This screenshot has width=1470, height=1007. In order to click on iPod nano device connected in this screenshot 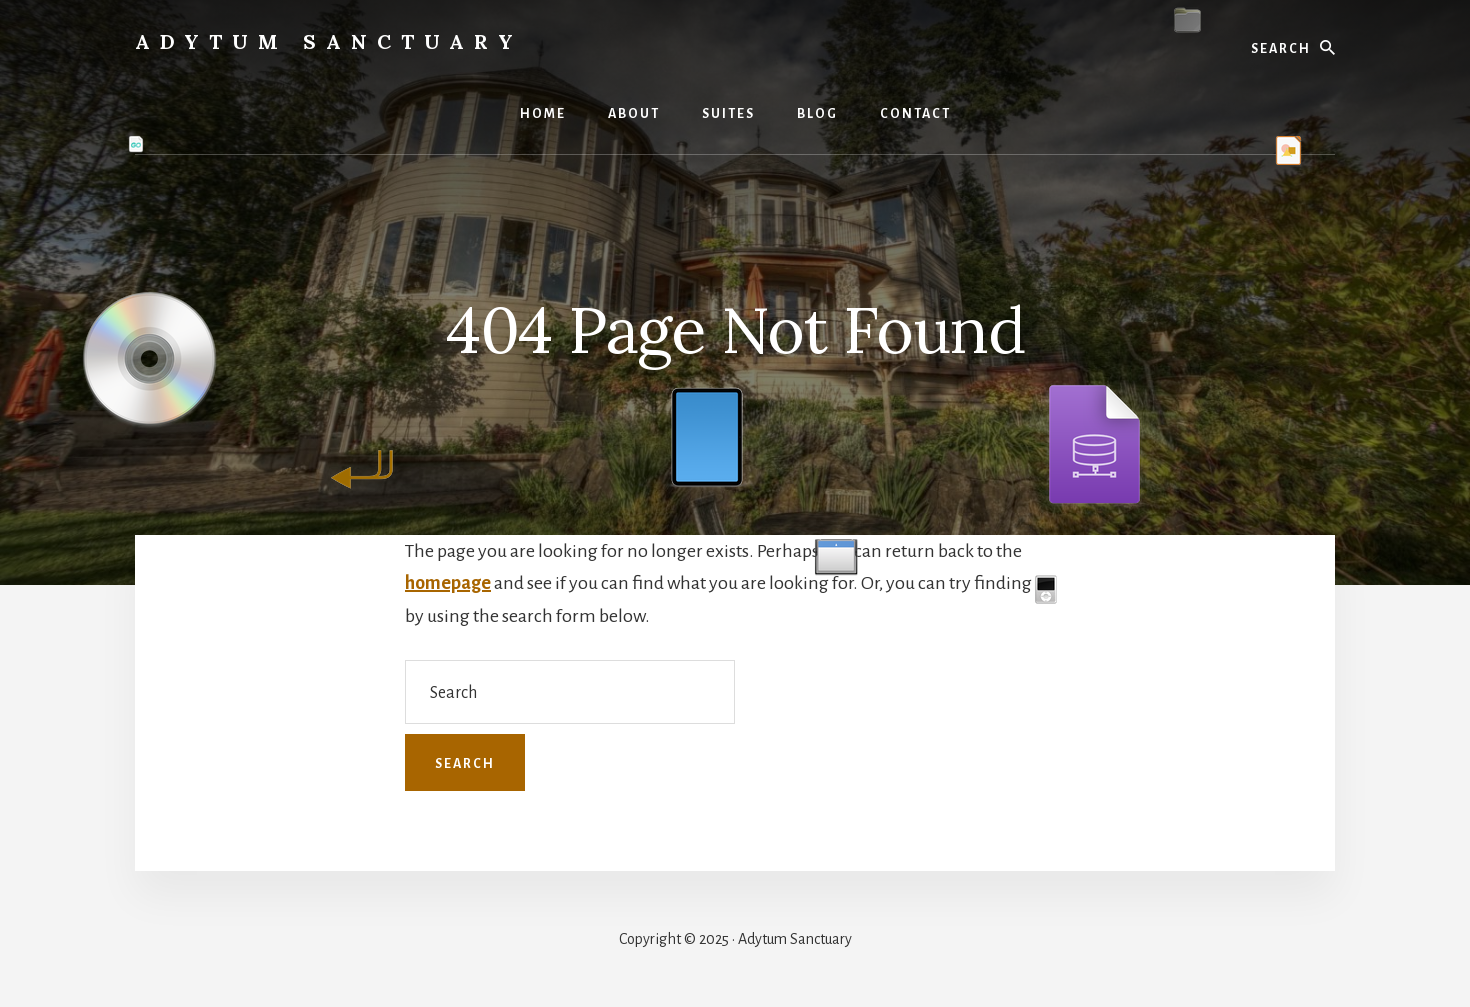, I will do `click(1046, 583)`.